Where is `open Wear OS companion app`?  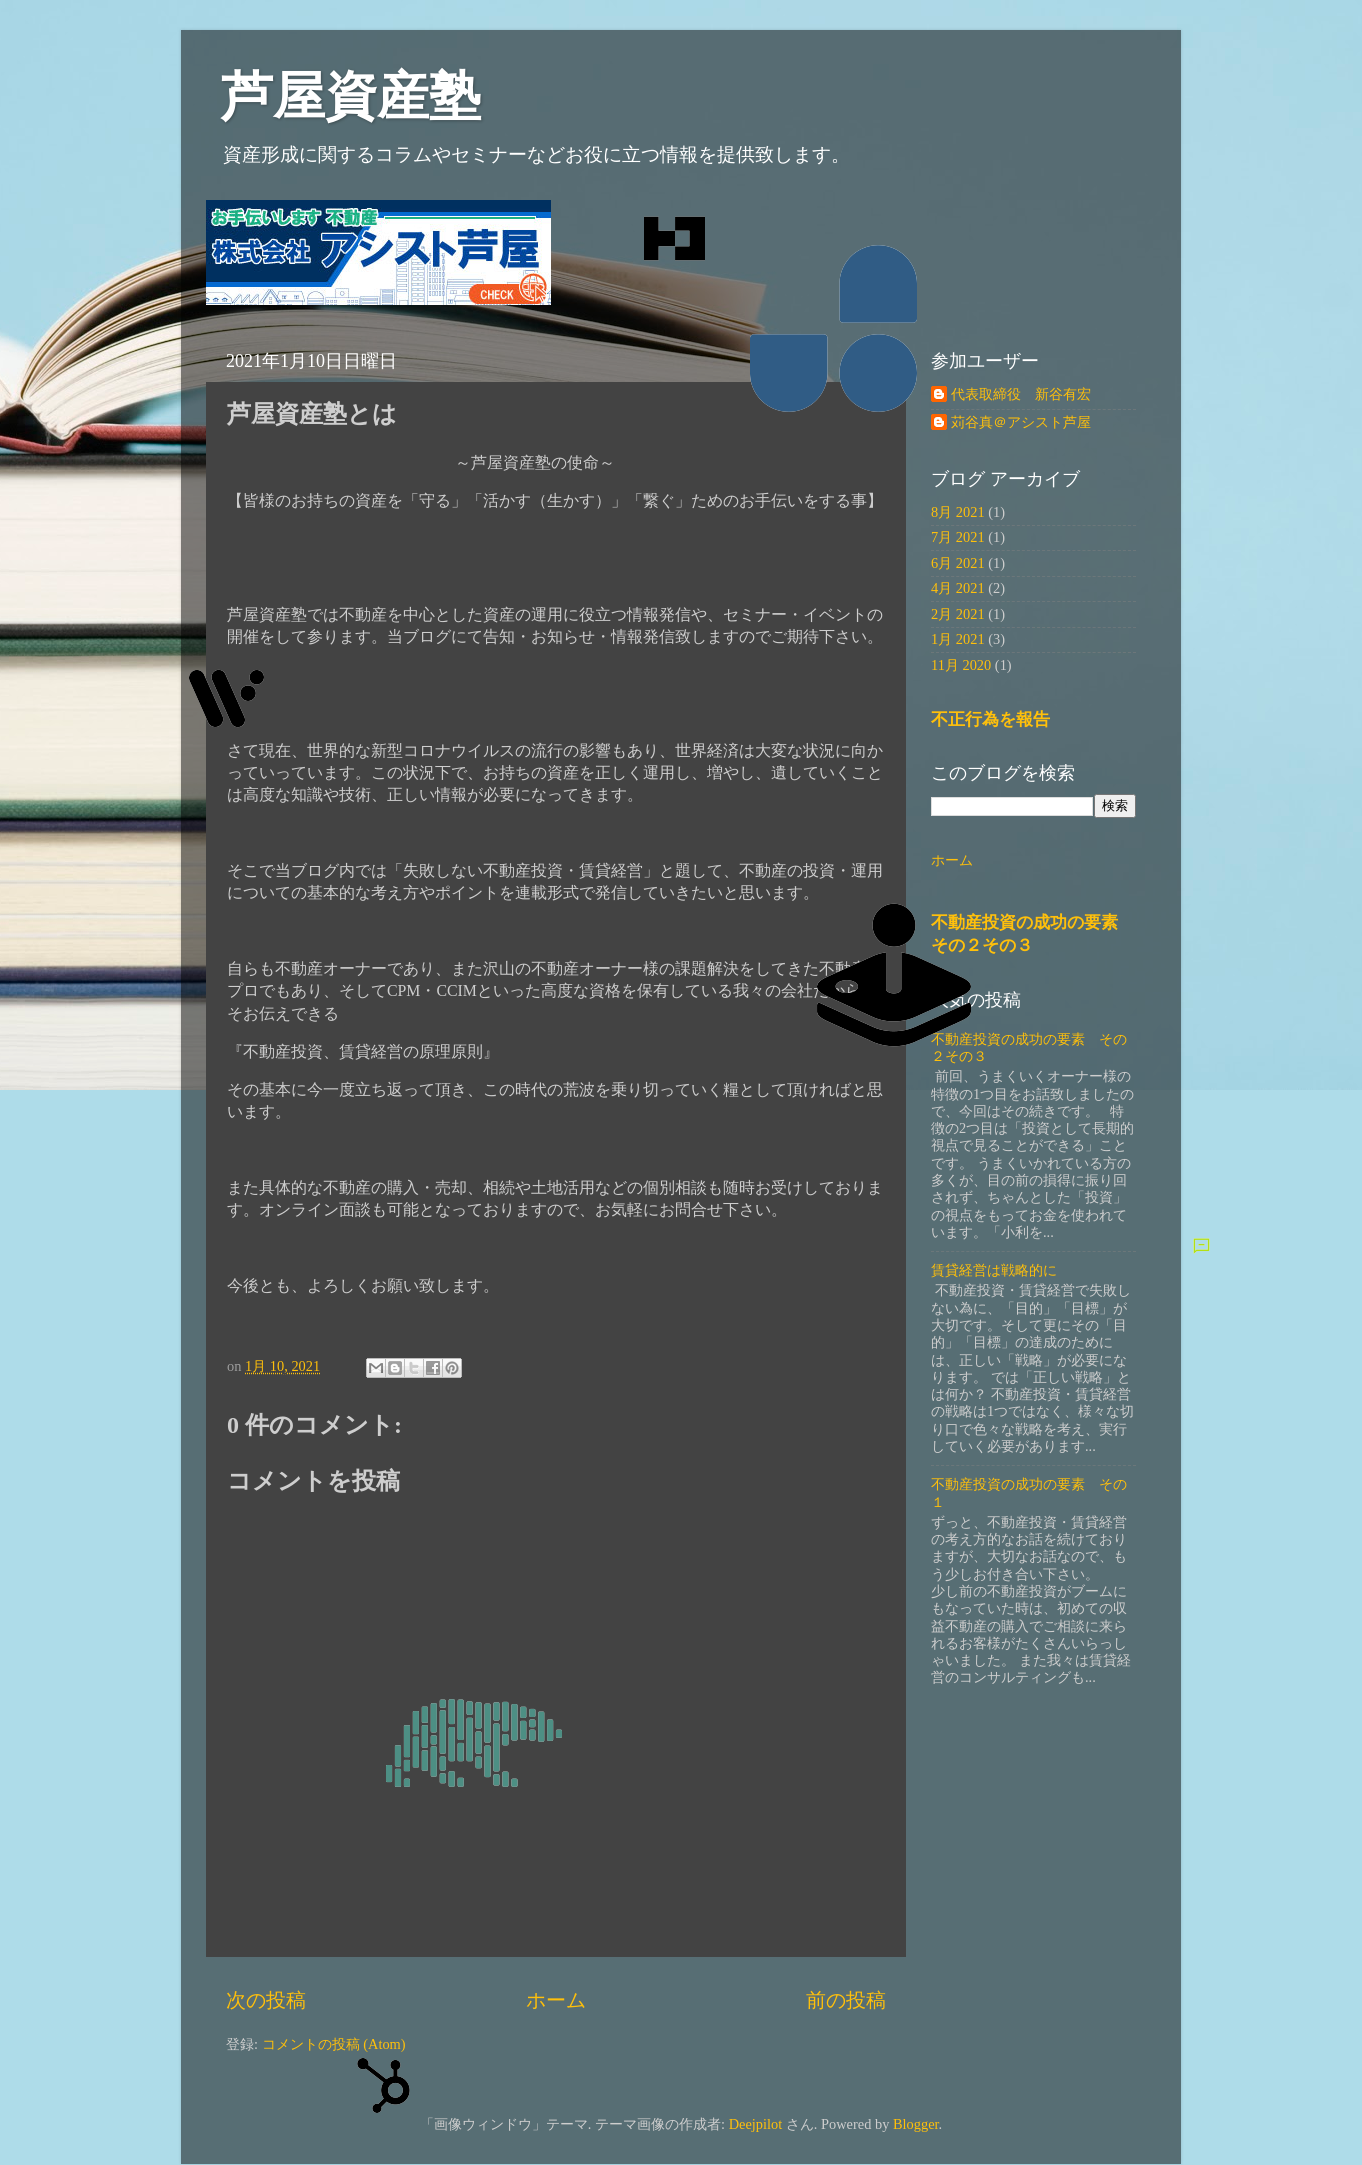
open Wear OS companion app is located at coordinates (226, 698).